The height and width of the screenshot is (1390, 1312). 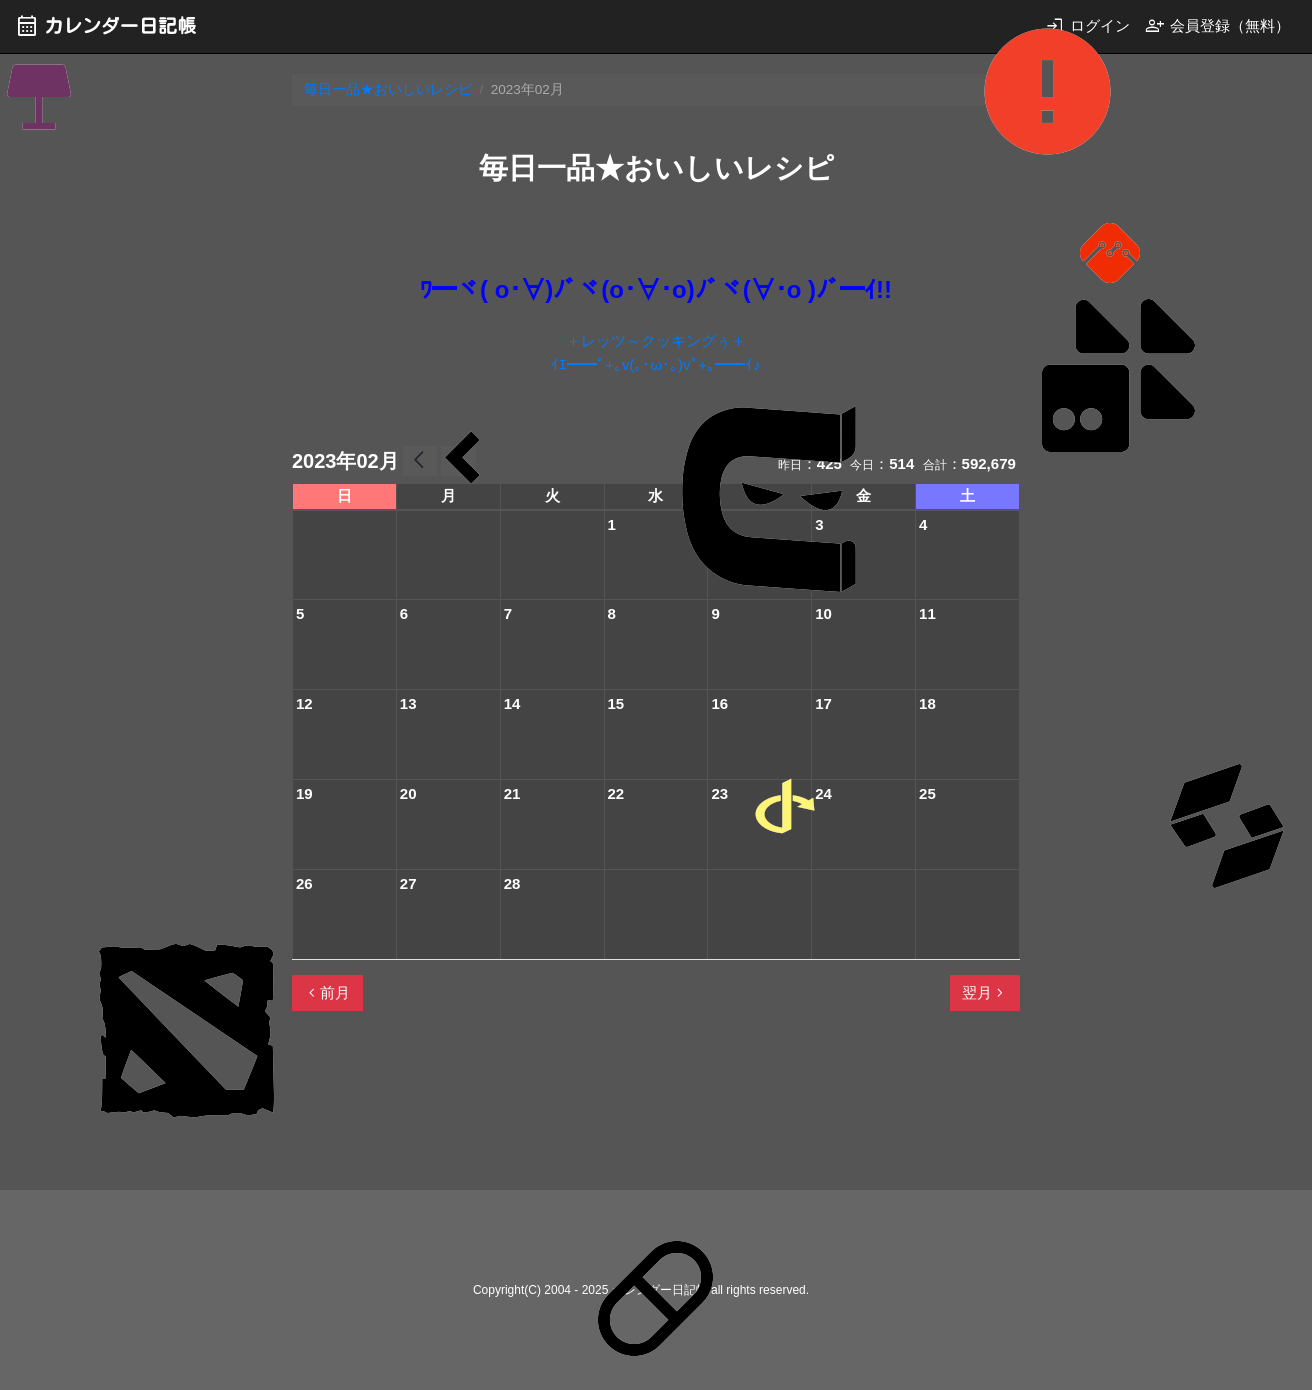 What do you see at coordinates (1118, 375) in the screenshot?
I see `open the Firefish app` at bounding box center [1118, 375].